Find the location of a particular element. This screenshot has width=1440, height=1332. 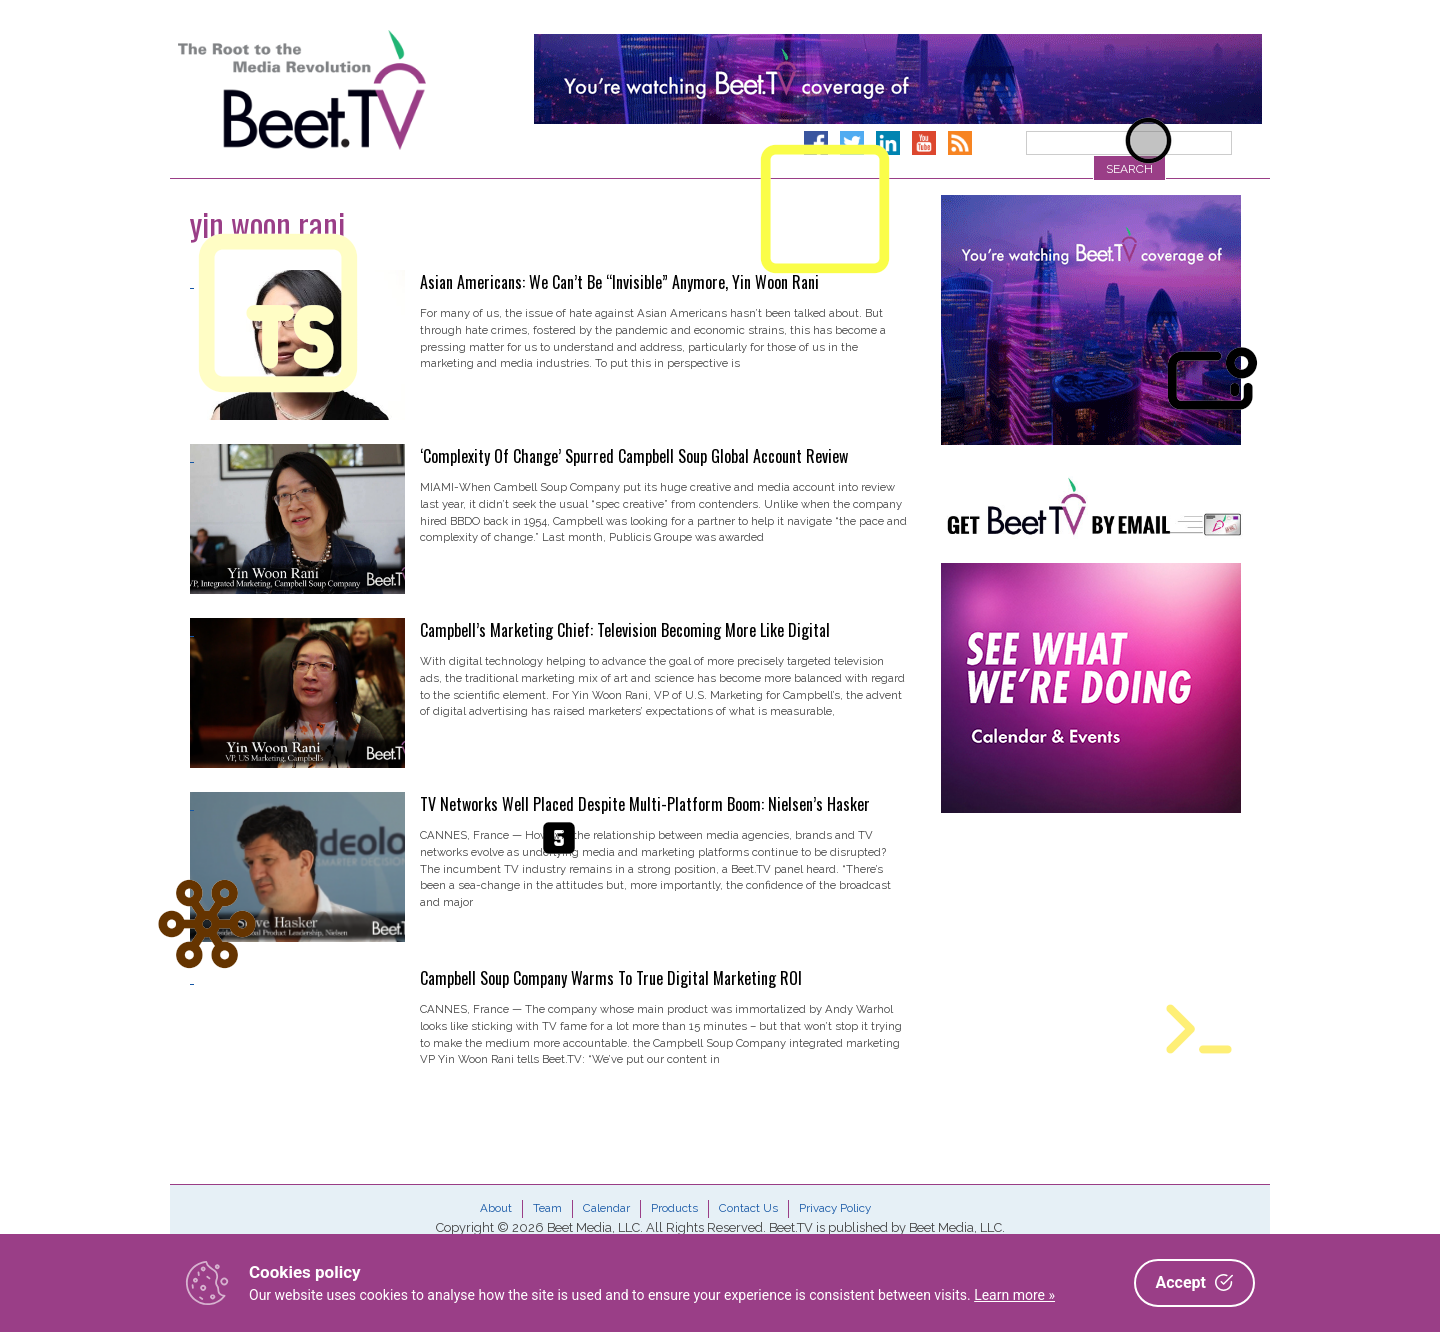

access phone camera settings is located at coordinates (1212, 378).